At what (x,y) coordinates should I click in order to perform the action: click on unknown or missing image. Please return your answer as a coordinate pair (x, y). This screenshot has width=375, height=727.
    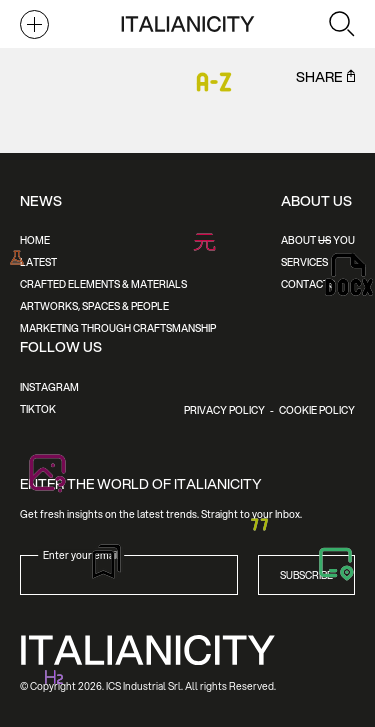
    Looking at the image, I should click on (47, 472).